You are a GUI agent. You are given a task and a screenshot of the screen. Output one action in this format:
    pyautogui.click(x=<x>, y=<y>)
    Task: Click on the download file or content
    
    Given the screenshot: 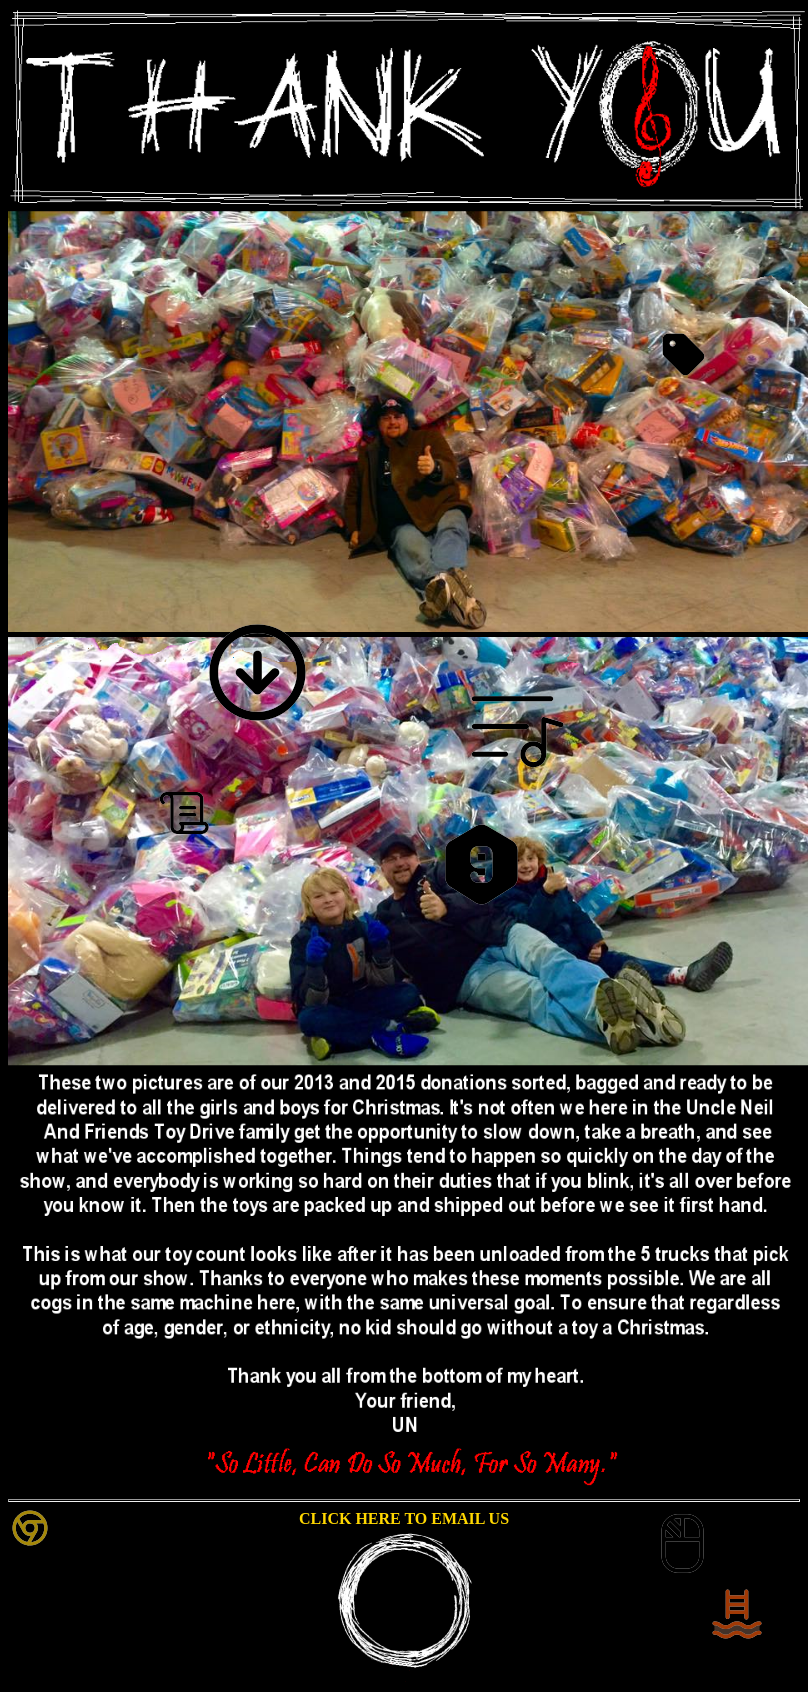 What is the action you would take?
    pyautogui.click(x=257, y=672)
    